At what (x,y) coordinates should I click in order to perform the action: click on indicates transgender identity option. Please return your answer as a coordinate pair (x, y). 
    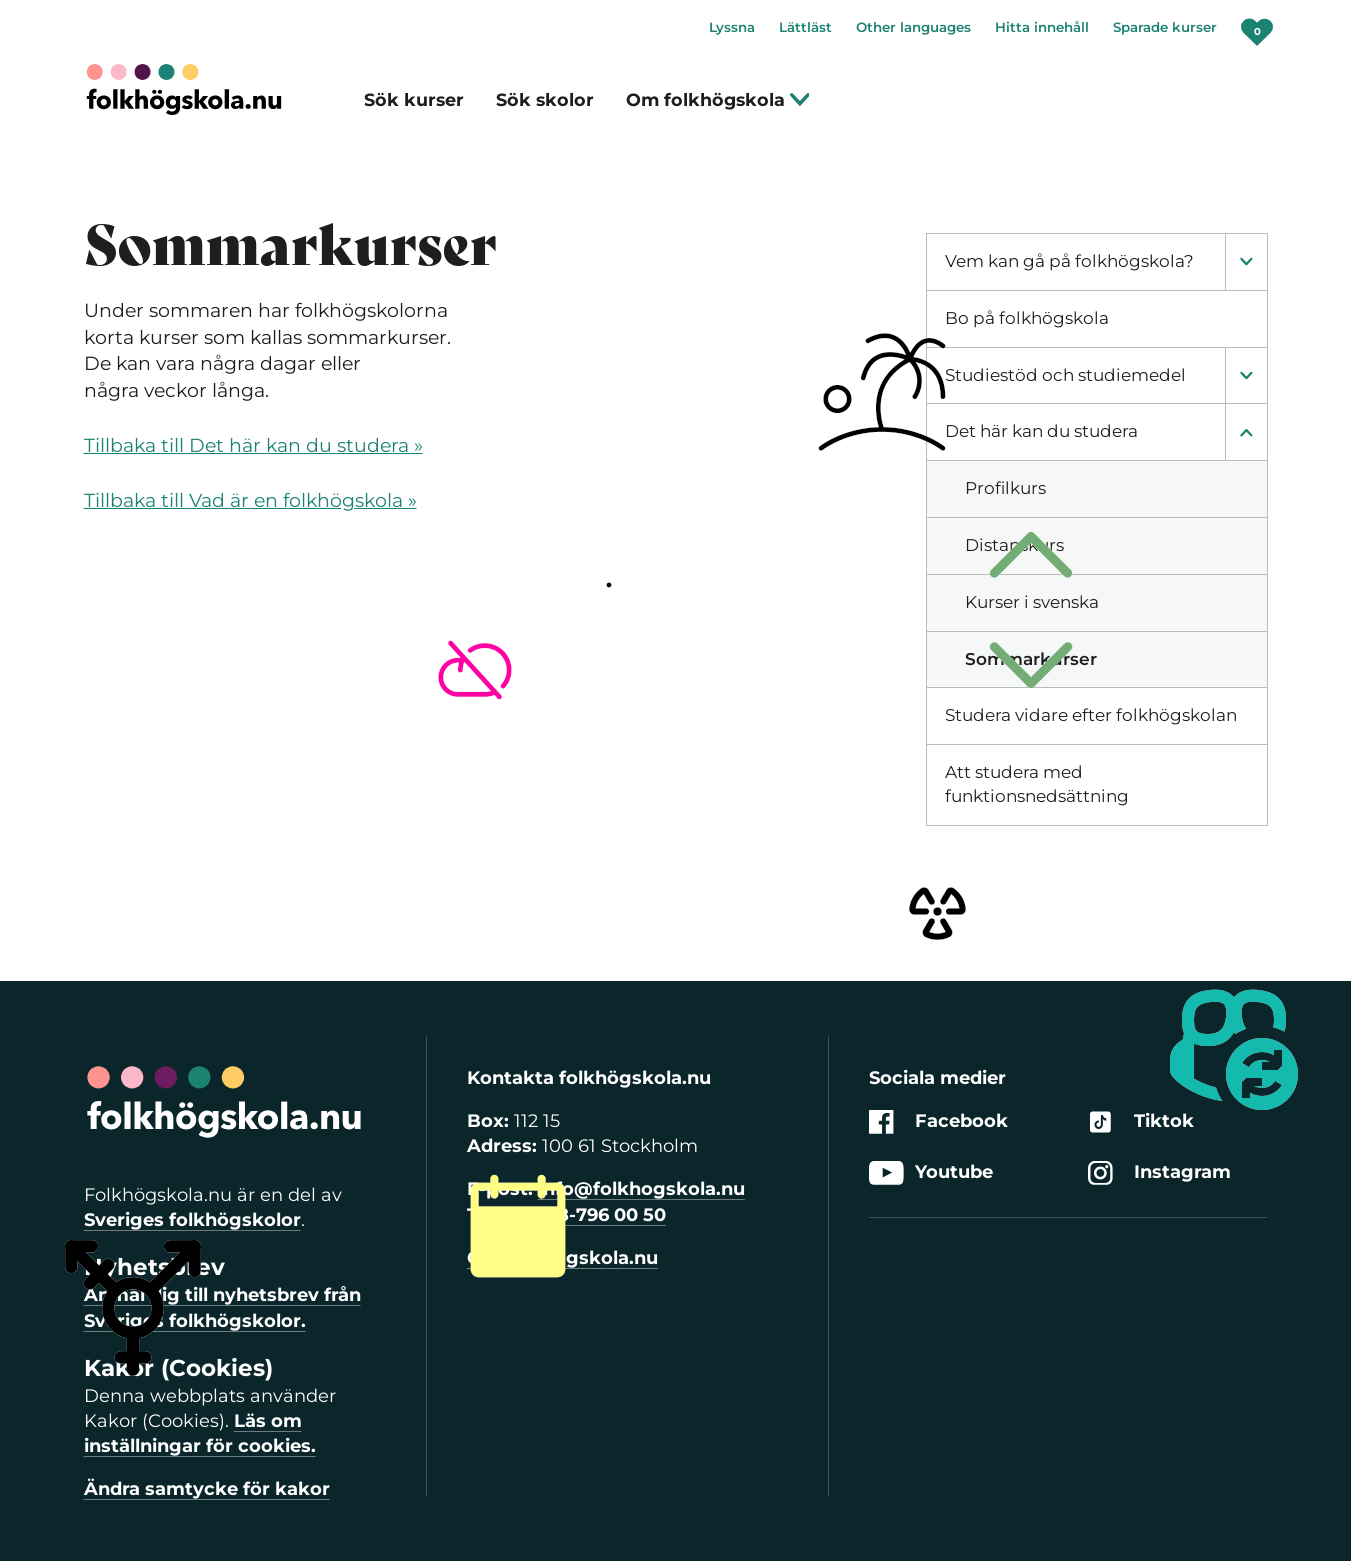
    Looking at the image, I should click on (133, 1308).